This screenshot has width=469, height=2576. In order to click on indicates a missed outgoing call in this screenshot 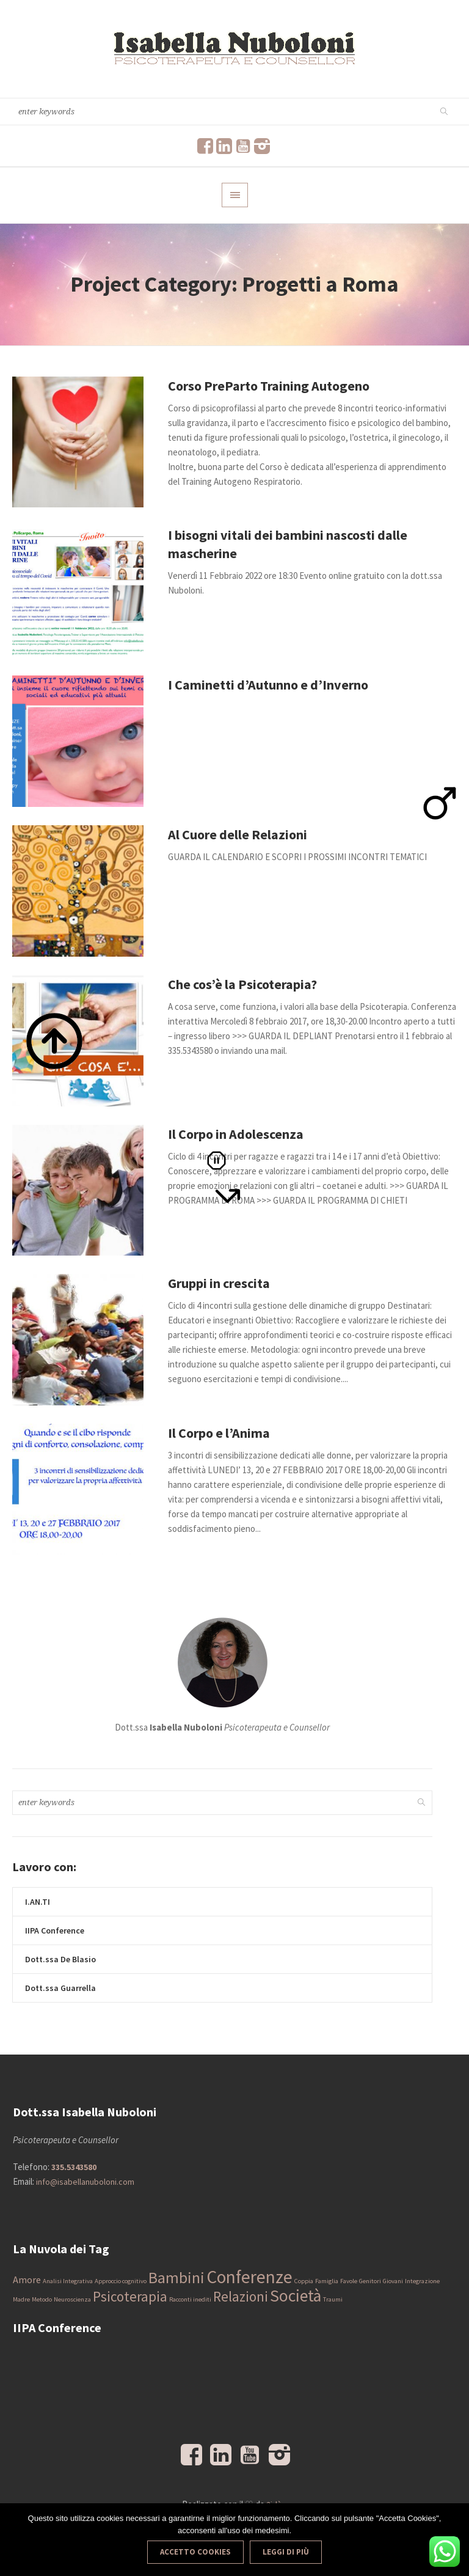, I will do `click(227, 1196)`.